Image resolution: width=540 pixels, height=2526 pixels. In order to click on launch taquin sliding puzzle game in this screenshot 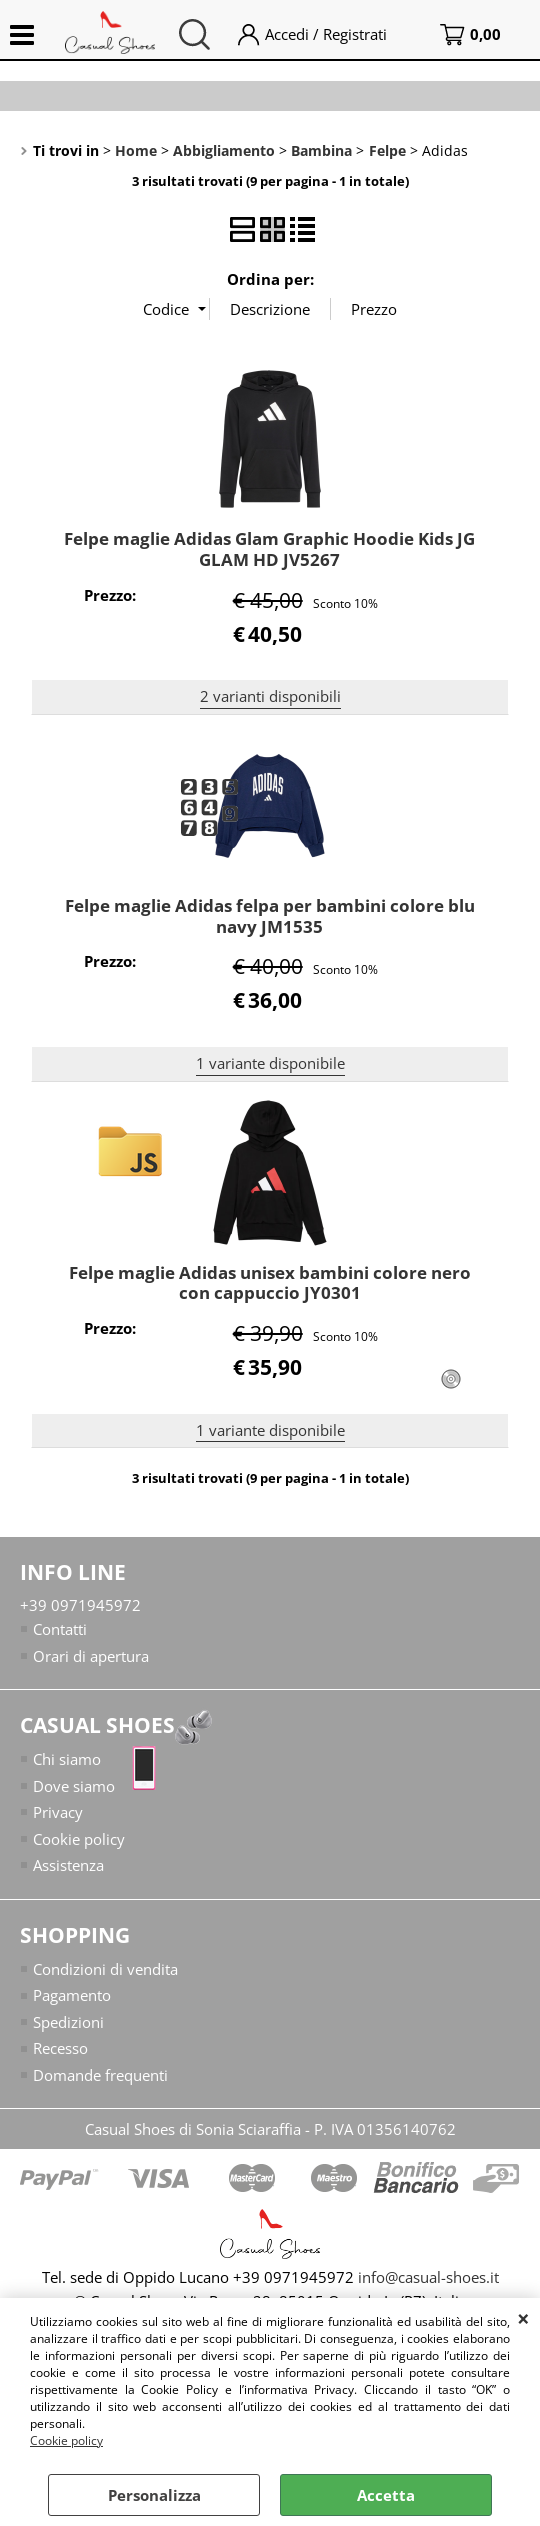, I will do `click(209, 807)`.